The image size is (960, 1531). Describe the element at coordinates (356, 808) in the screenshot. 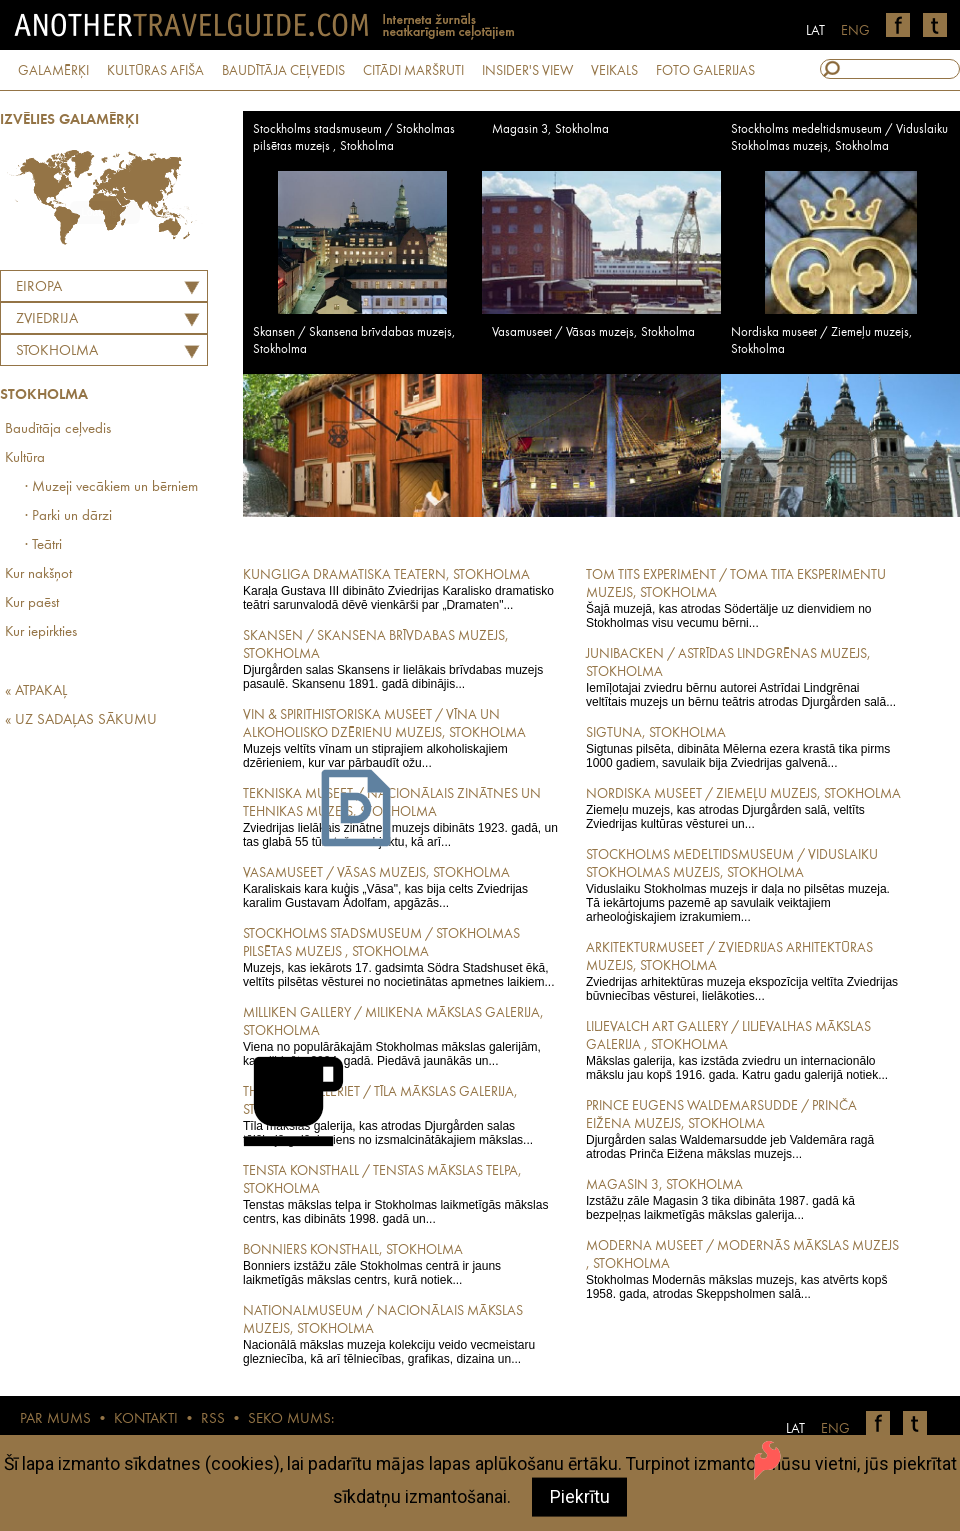

I see `view or open a PDF document` at that location.